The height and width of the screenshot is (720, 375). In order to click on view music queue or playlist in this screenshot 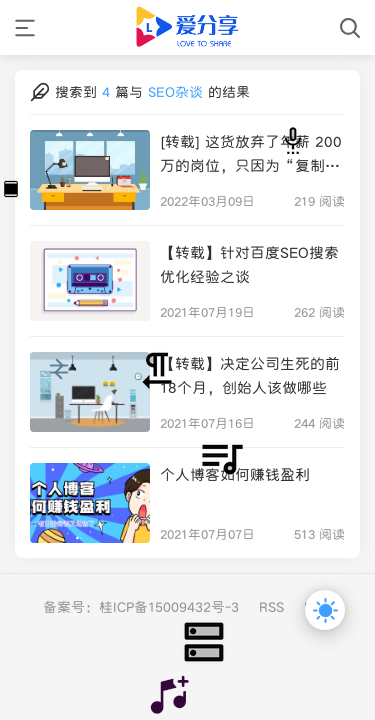, I will do `click(221, 457)`.